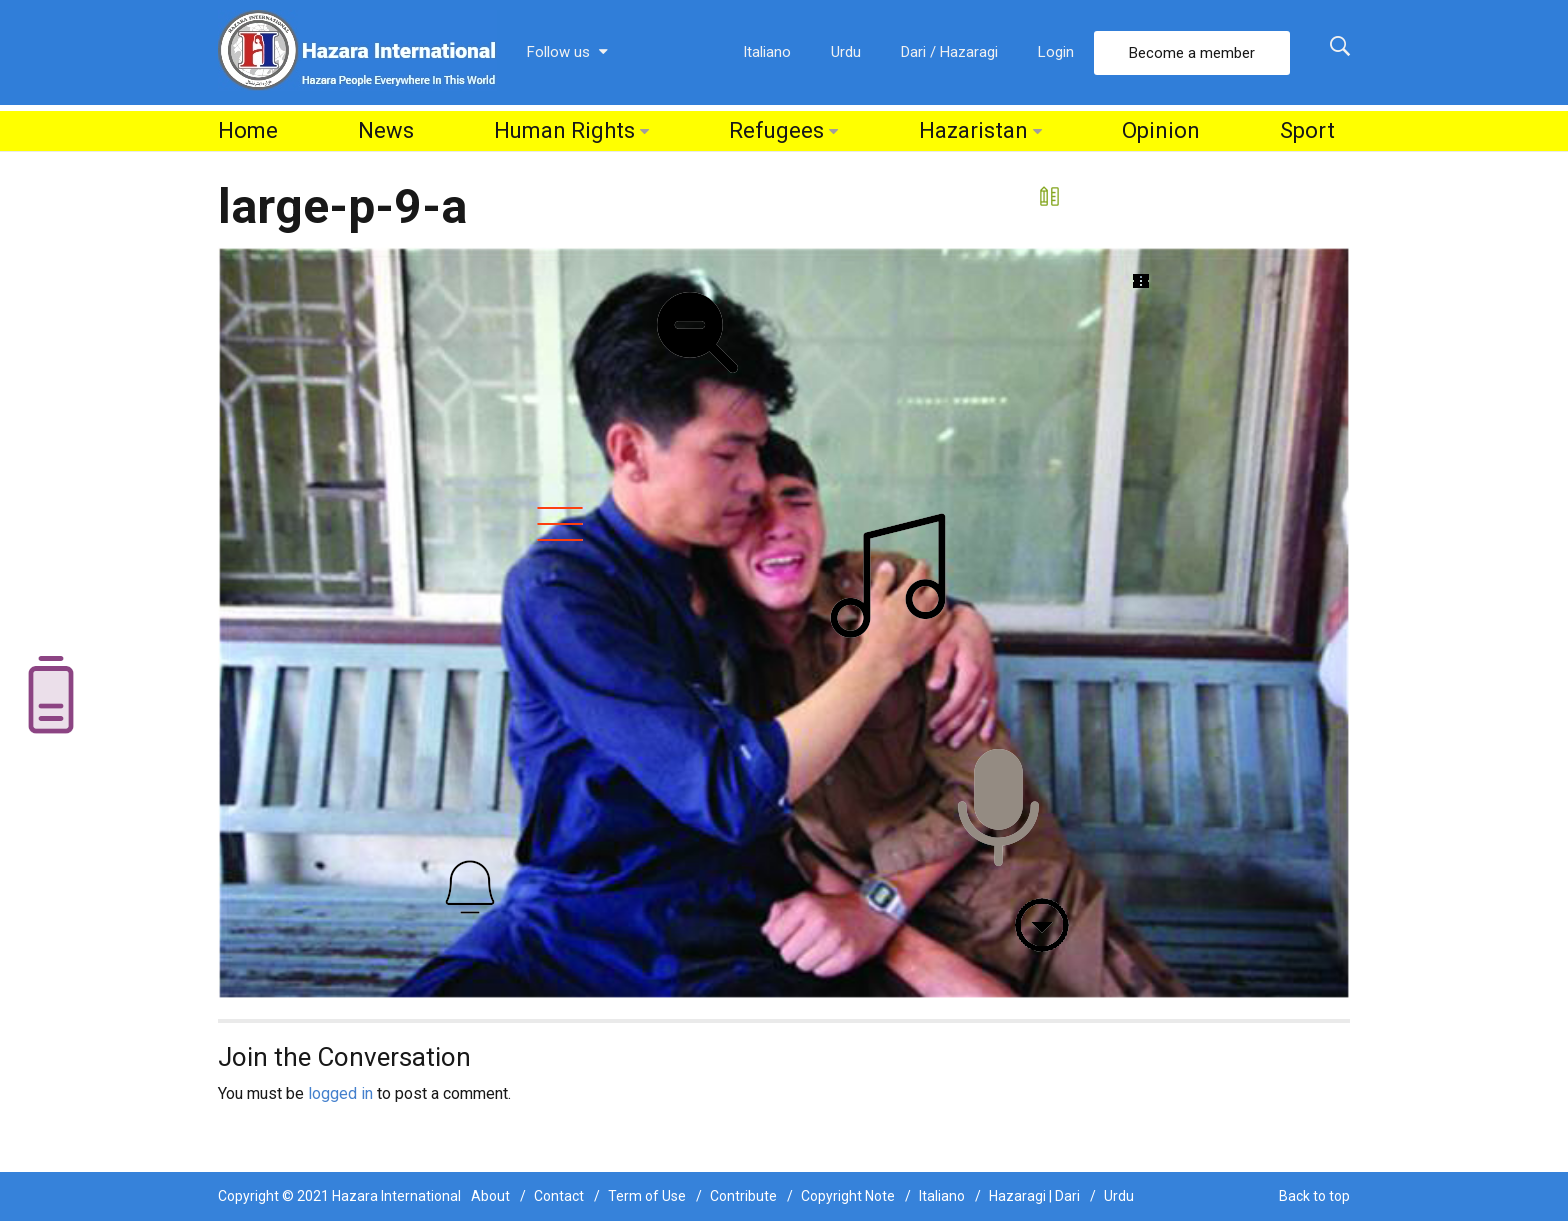  I want to click on access music or audio player, so click(895, 578).